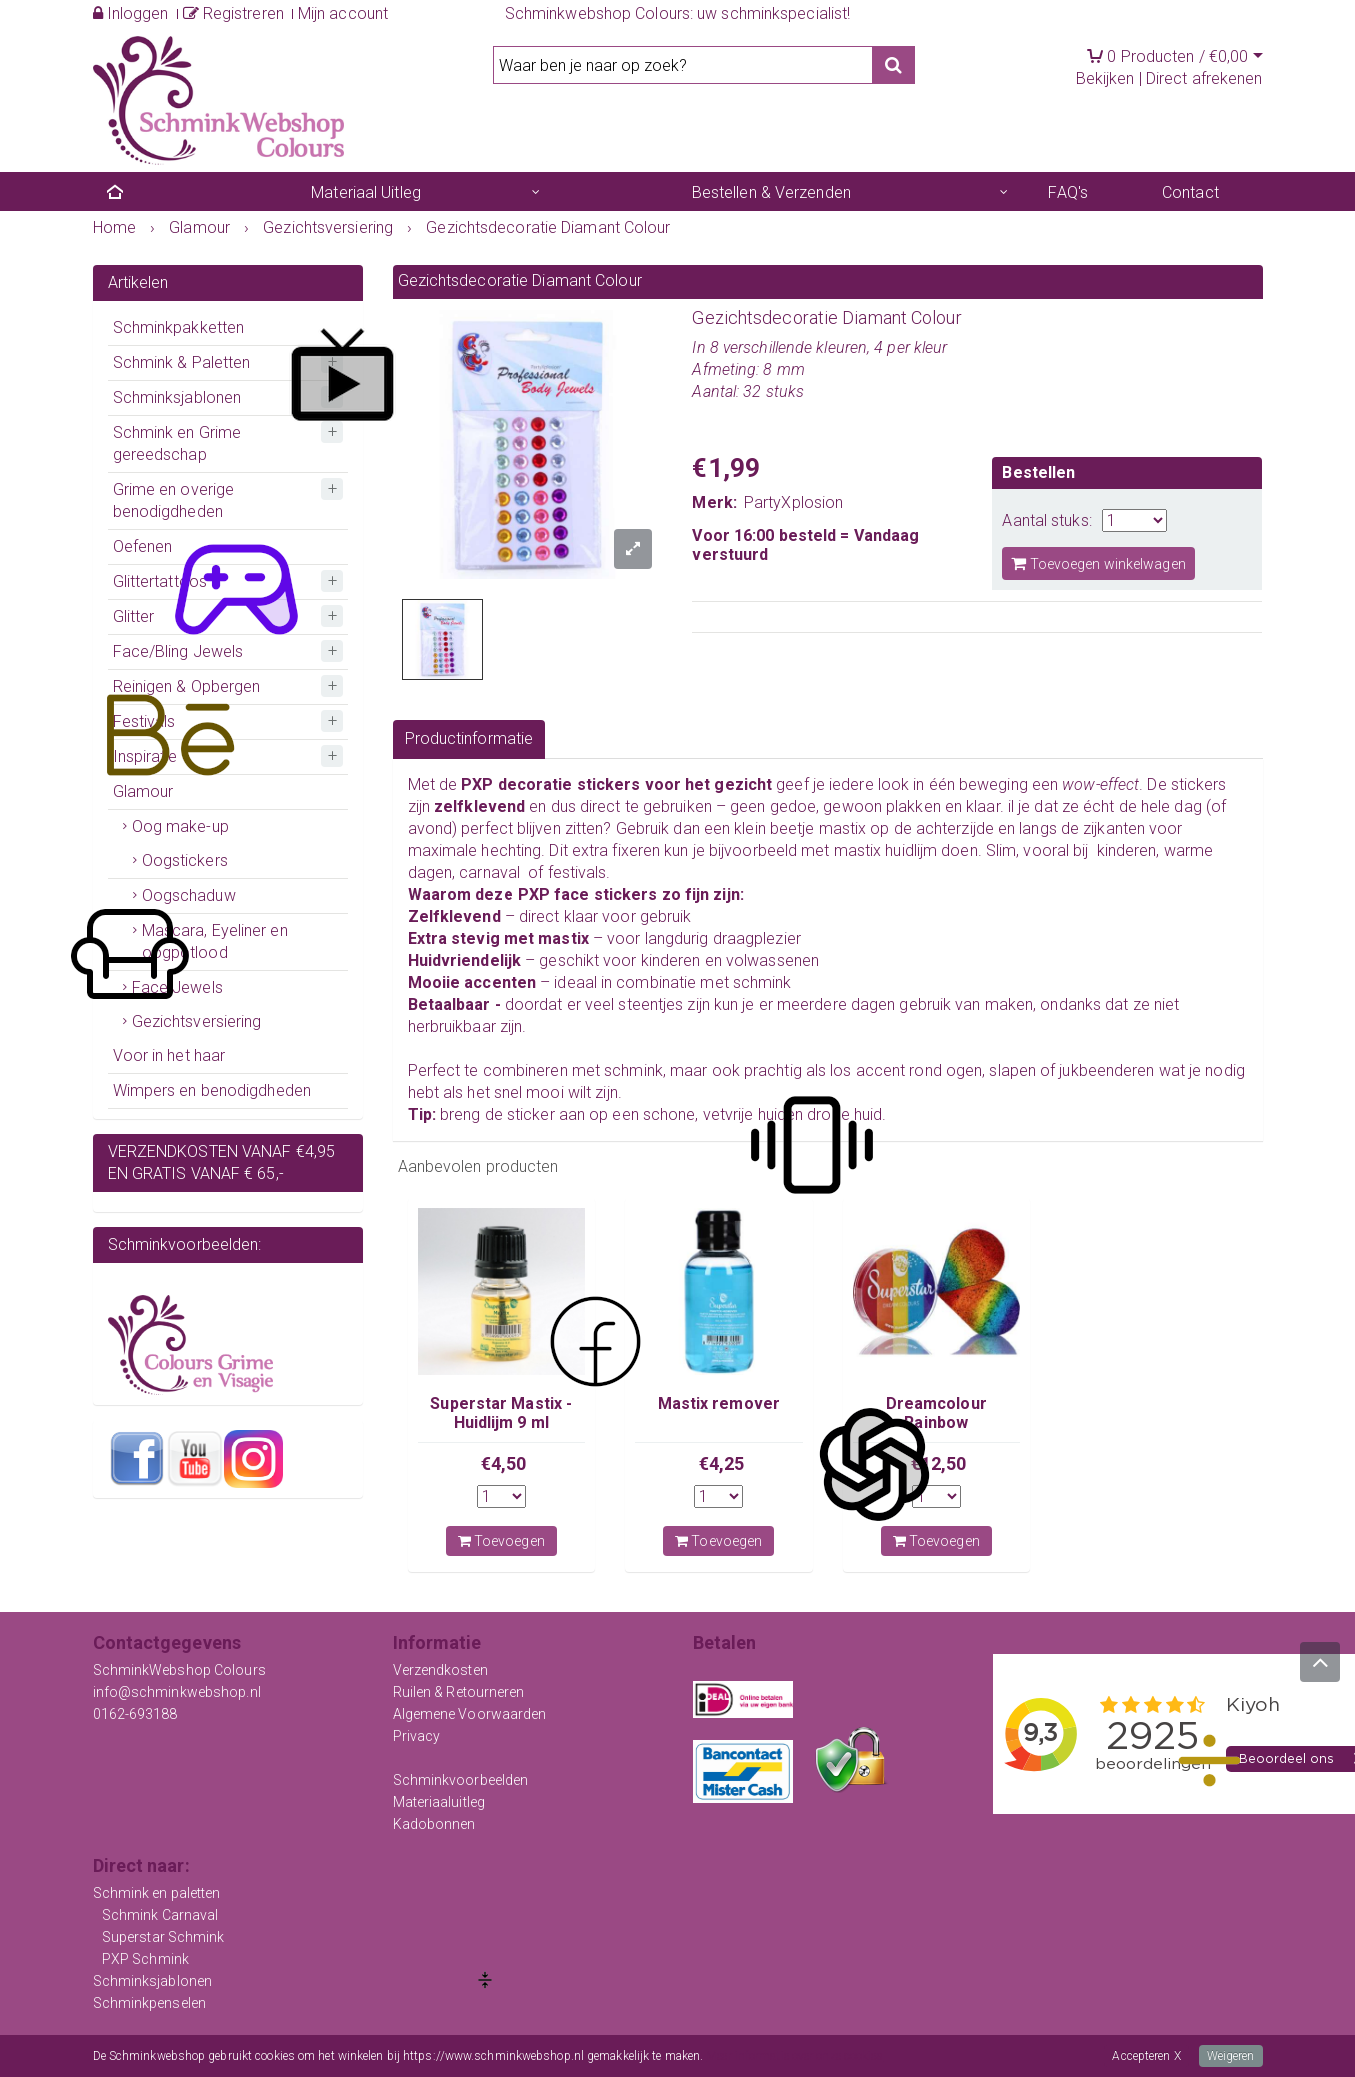  Describe the element at coordinates (812, 1145) in the screenshot. I see `enable vibrate mode on your device` at that location.